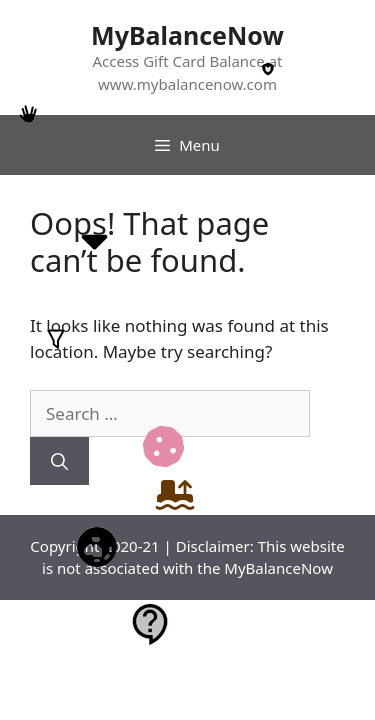 Image resolution: width=375 pixels, height=720 pixels. I want to click on pet protection or insurance services, so click(268, 69).